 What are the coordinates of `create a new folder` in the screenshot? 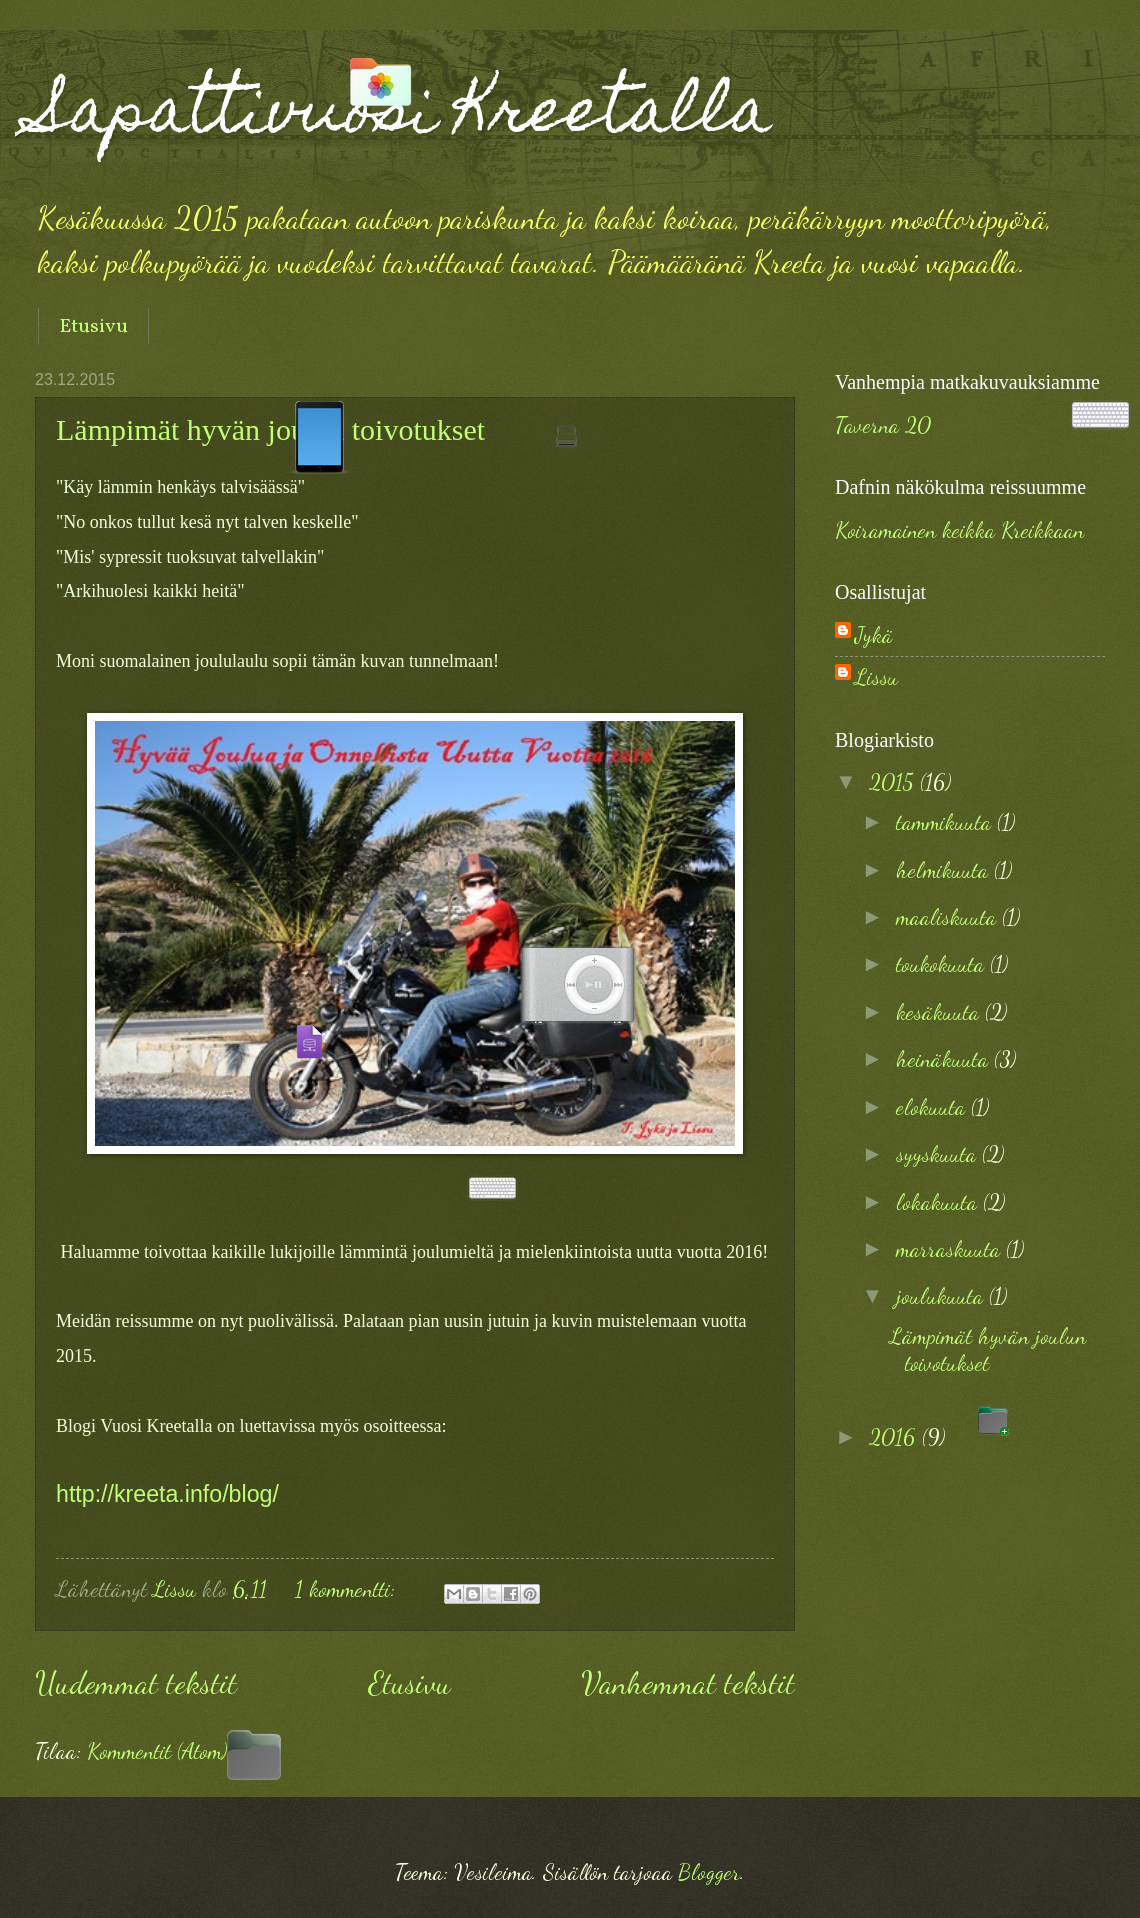 It's located at (993, 1420).